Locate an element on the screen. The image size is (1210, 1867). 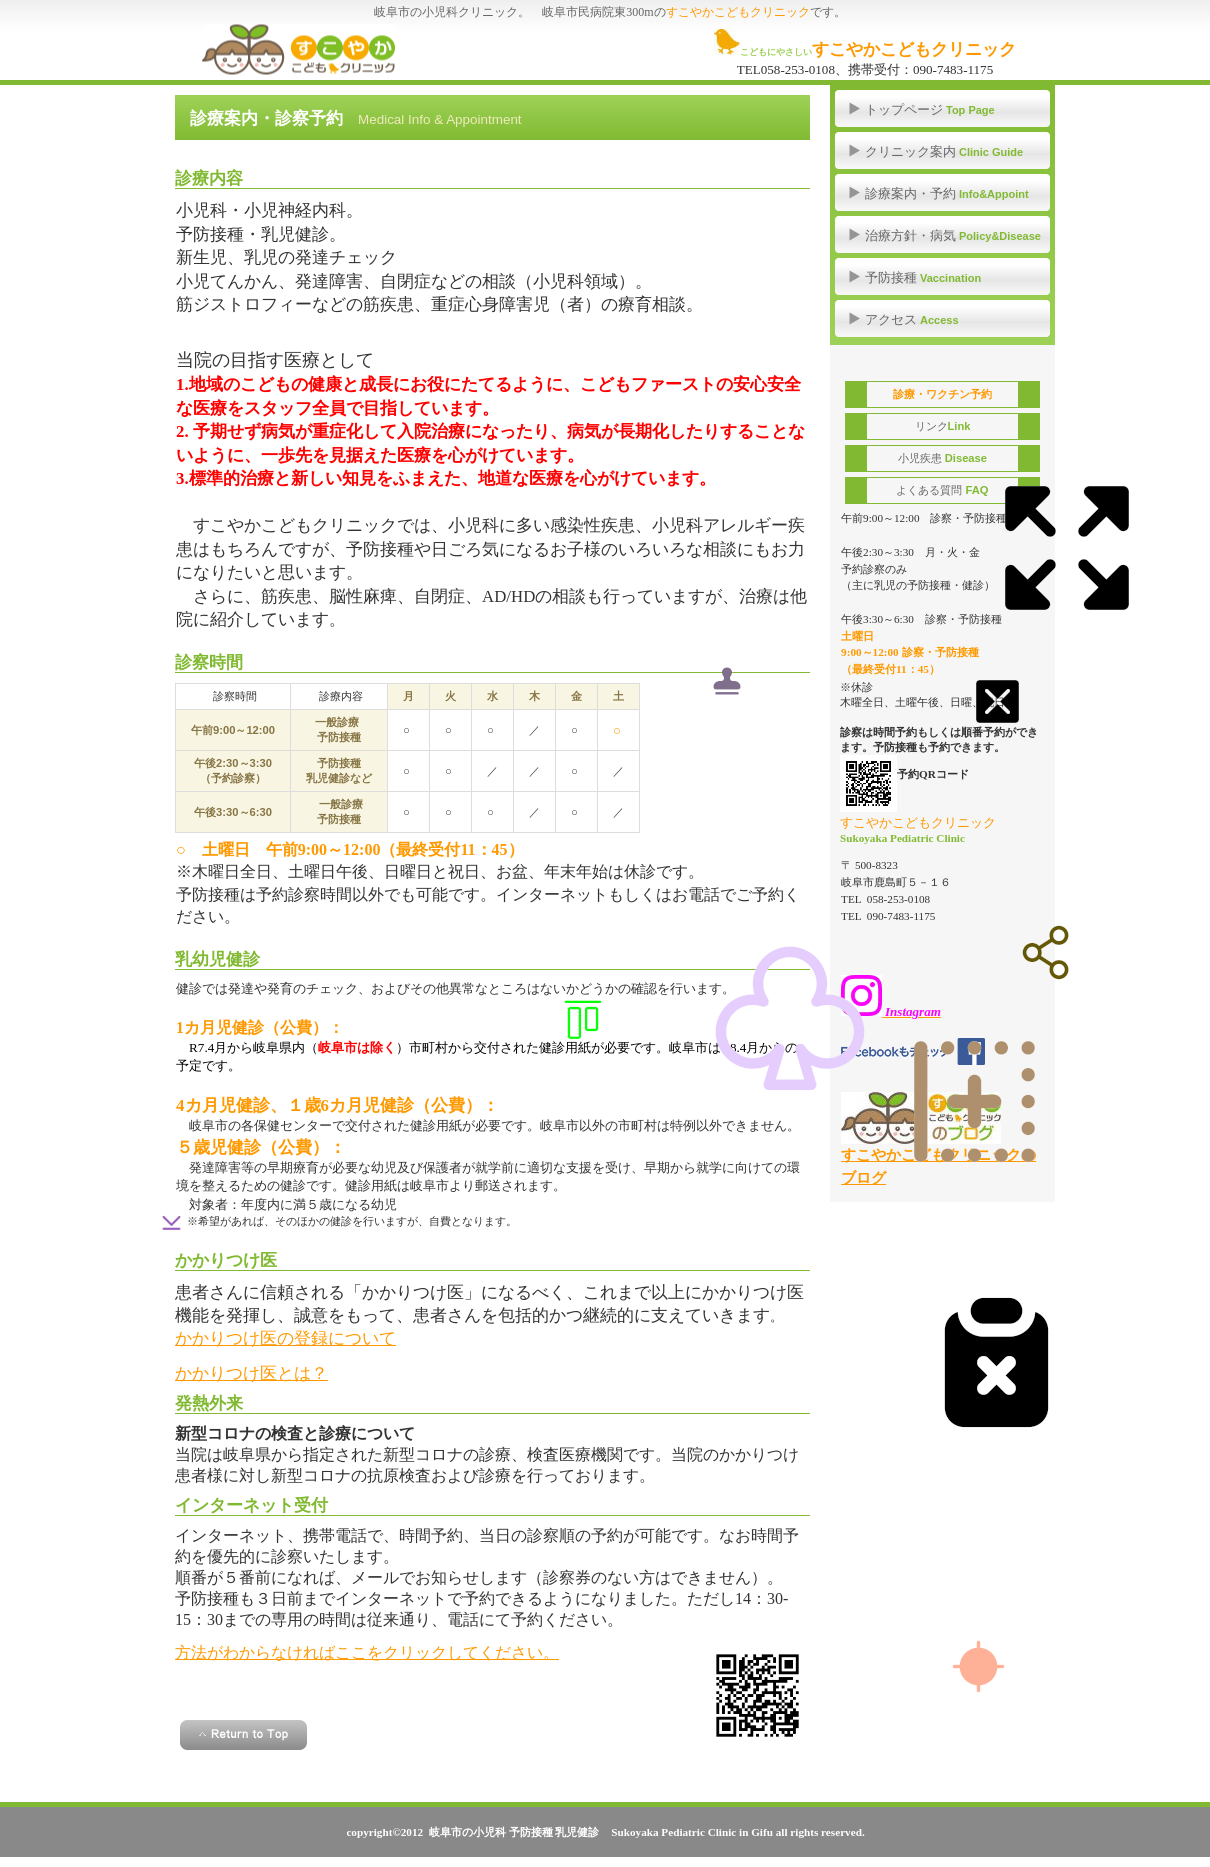
share content to social networks is located at coordinates (1047, 952).